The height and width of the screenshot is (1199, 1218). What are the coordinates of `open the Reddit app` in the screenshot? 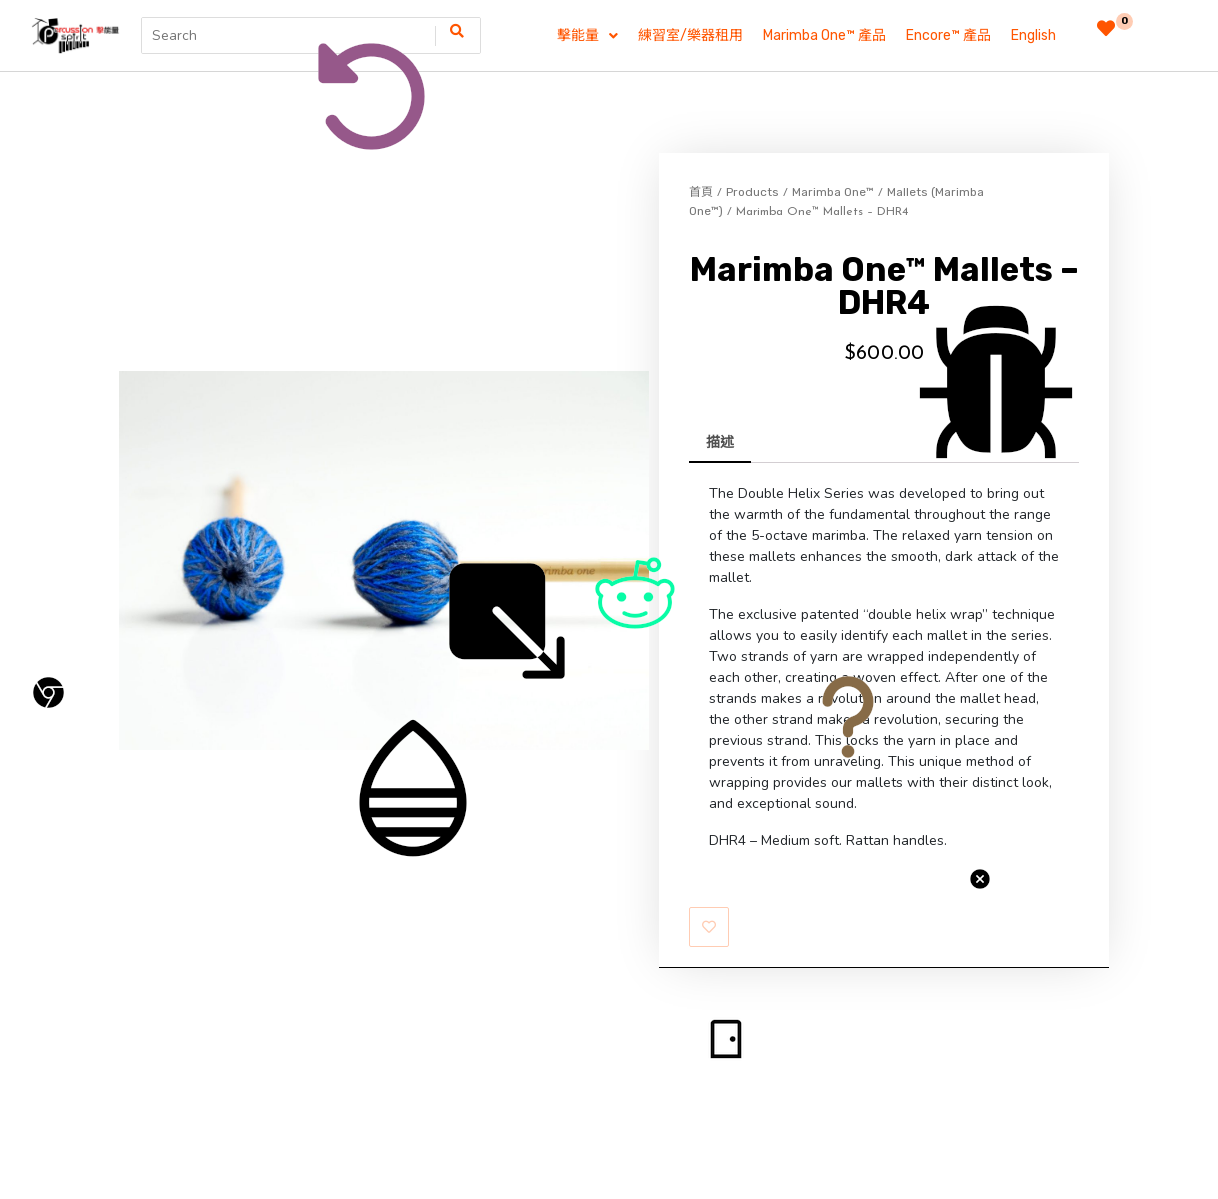 It's located at (635, 597).